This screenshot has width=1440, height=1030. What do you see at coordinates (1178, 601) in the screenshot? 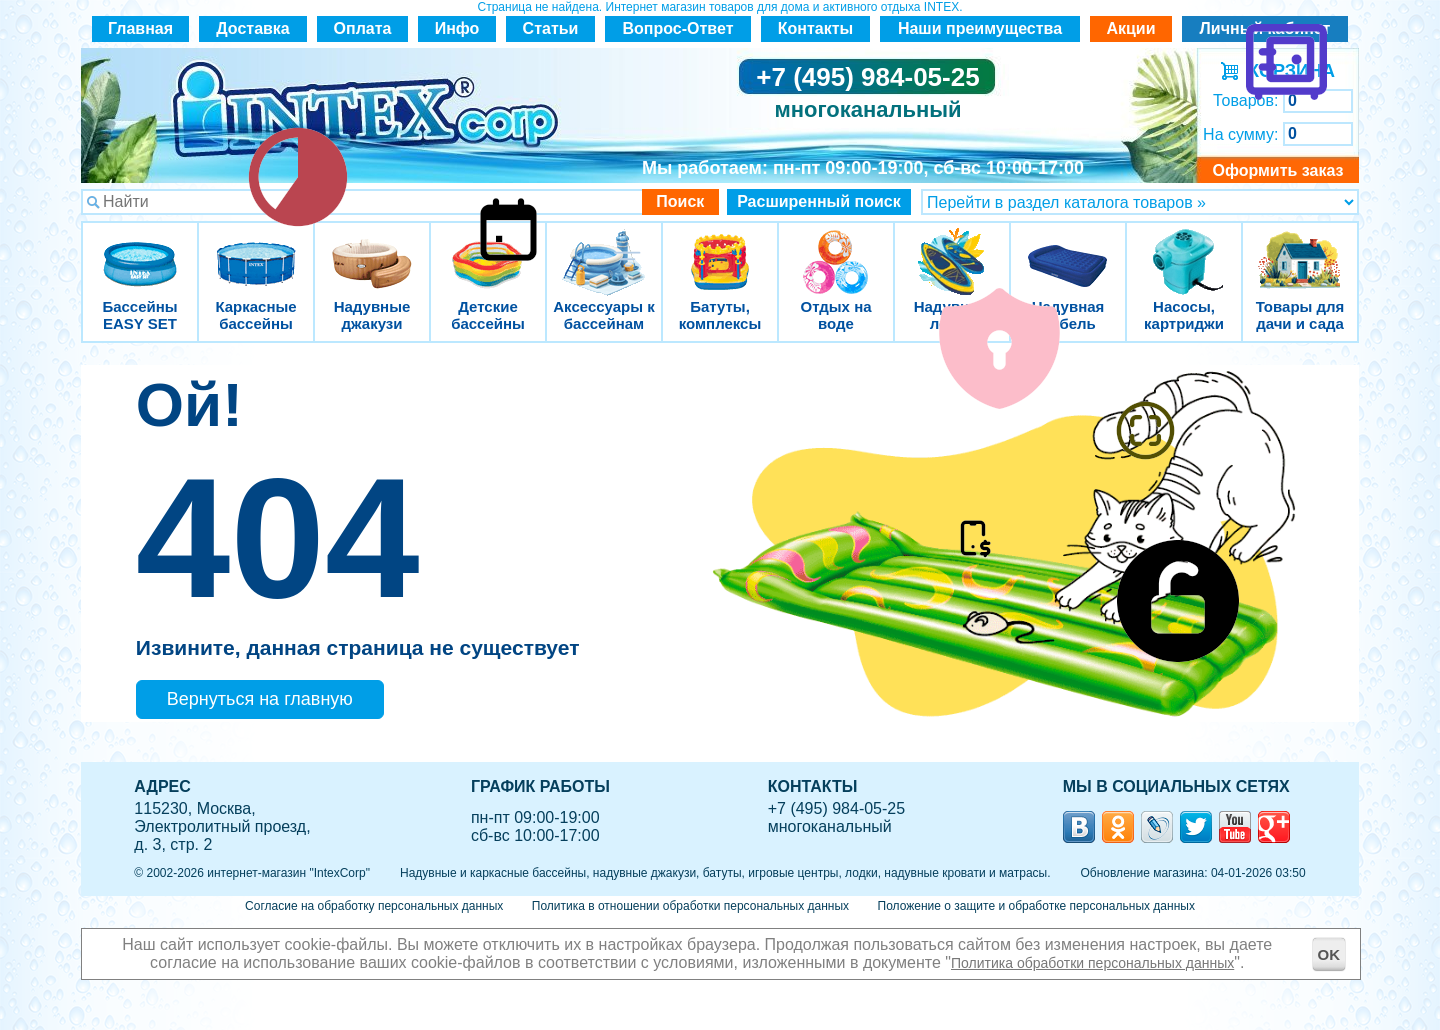
I see `view public feed content` at bounding box center [1178, 601].